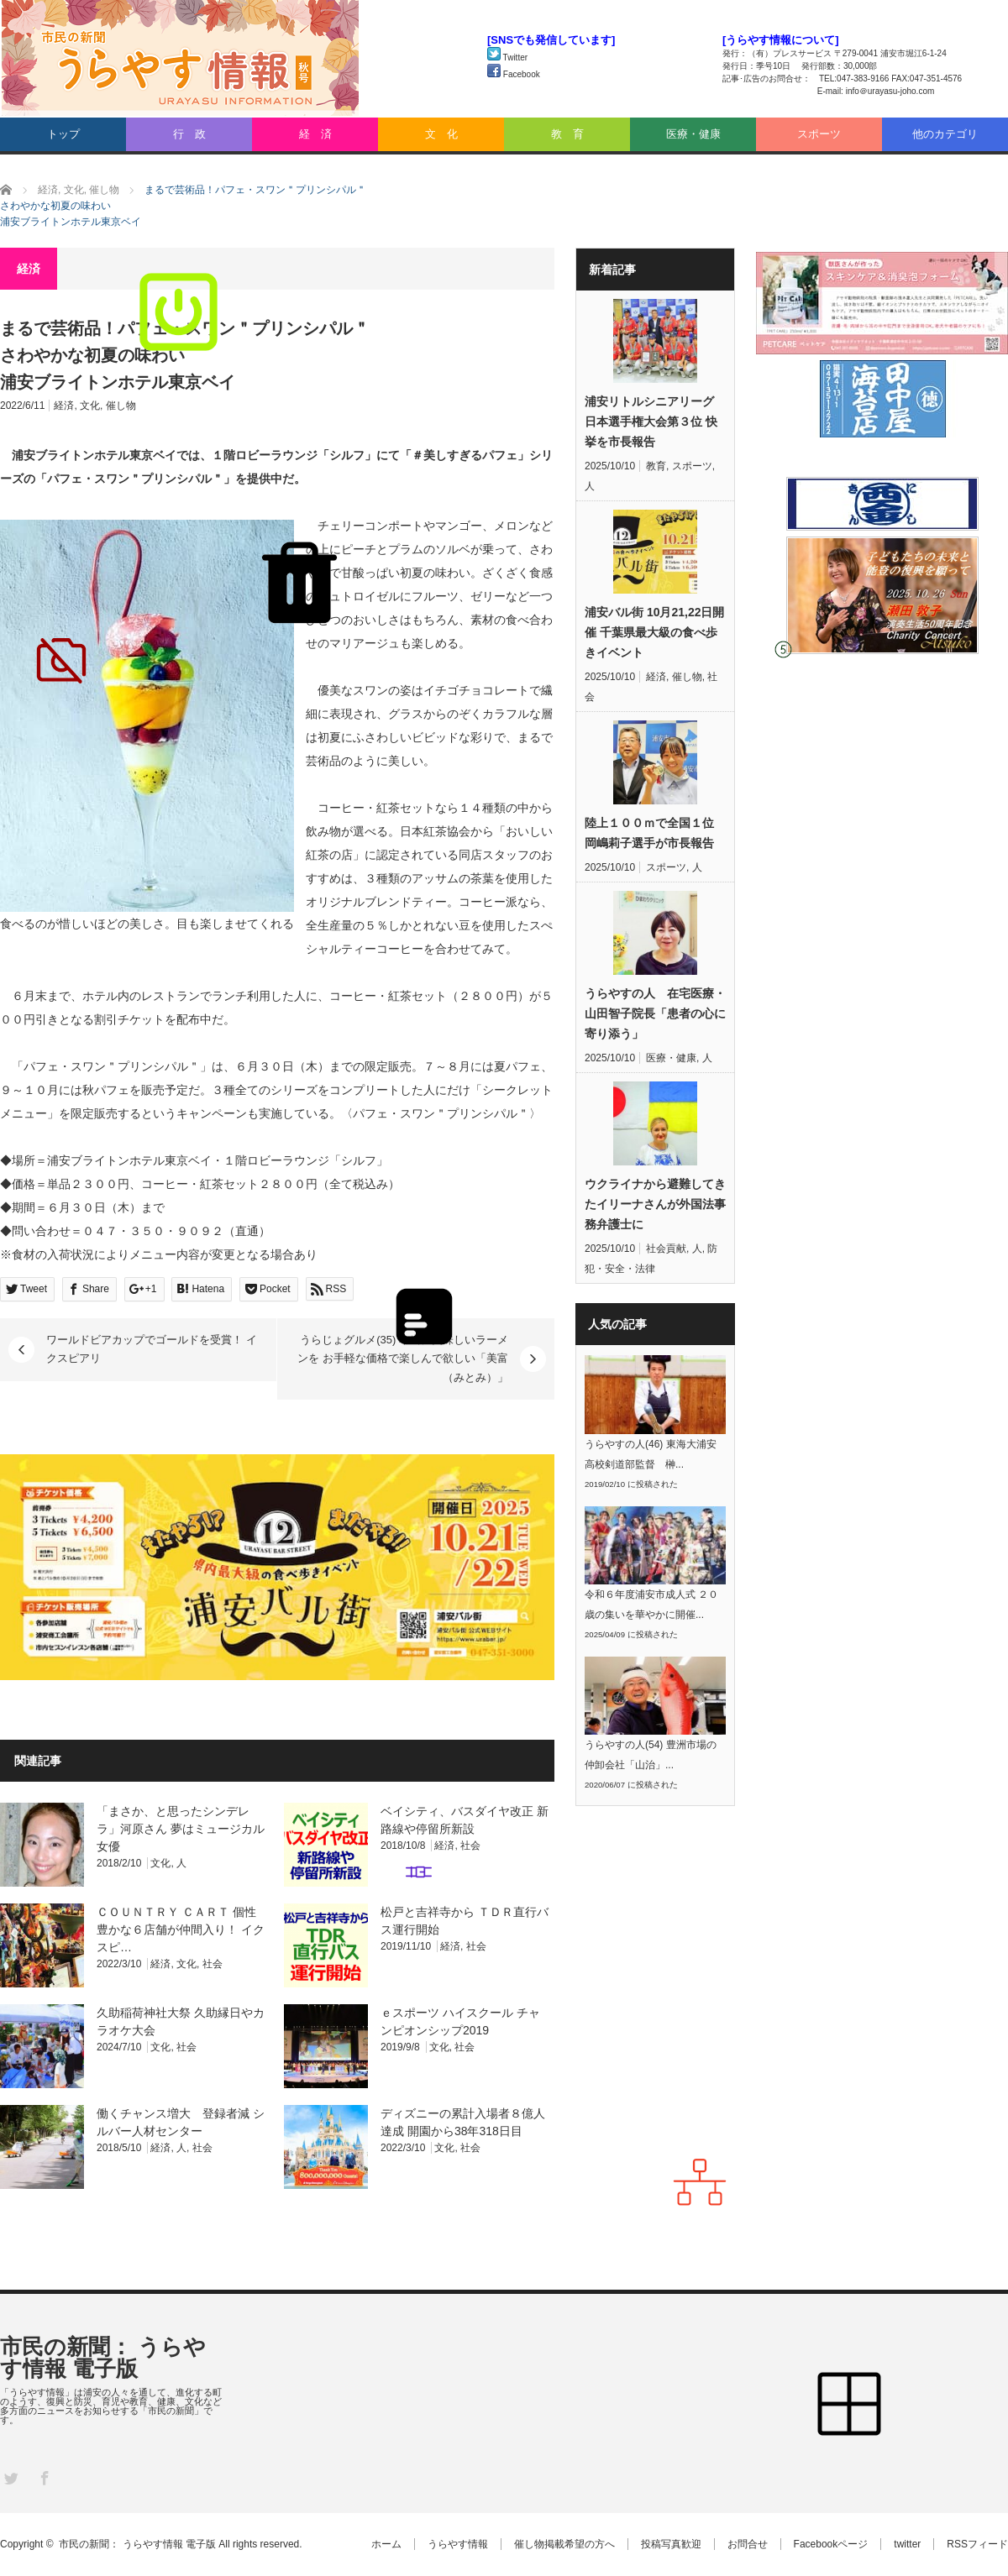 The width and height of the screenshot is (1008, 2576). I want to click on toggle power on or off, so click(178, 312).